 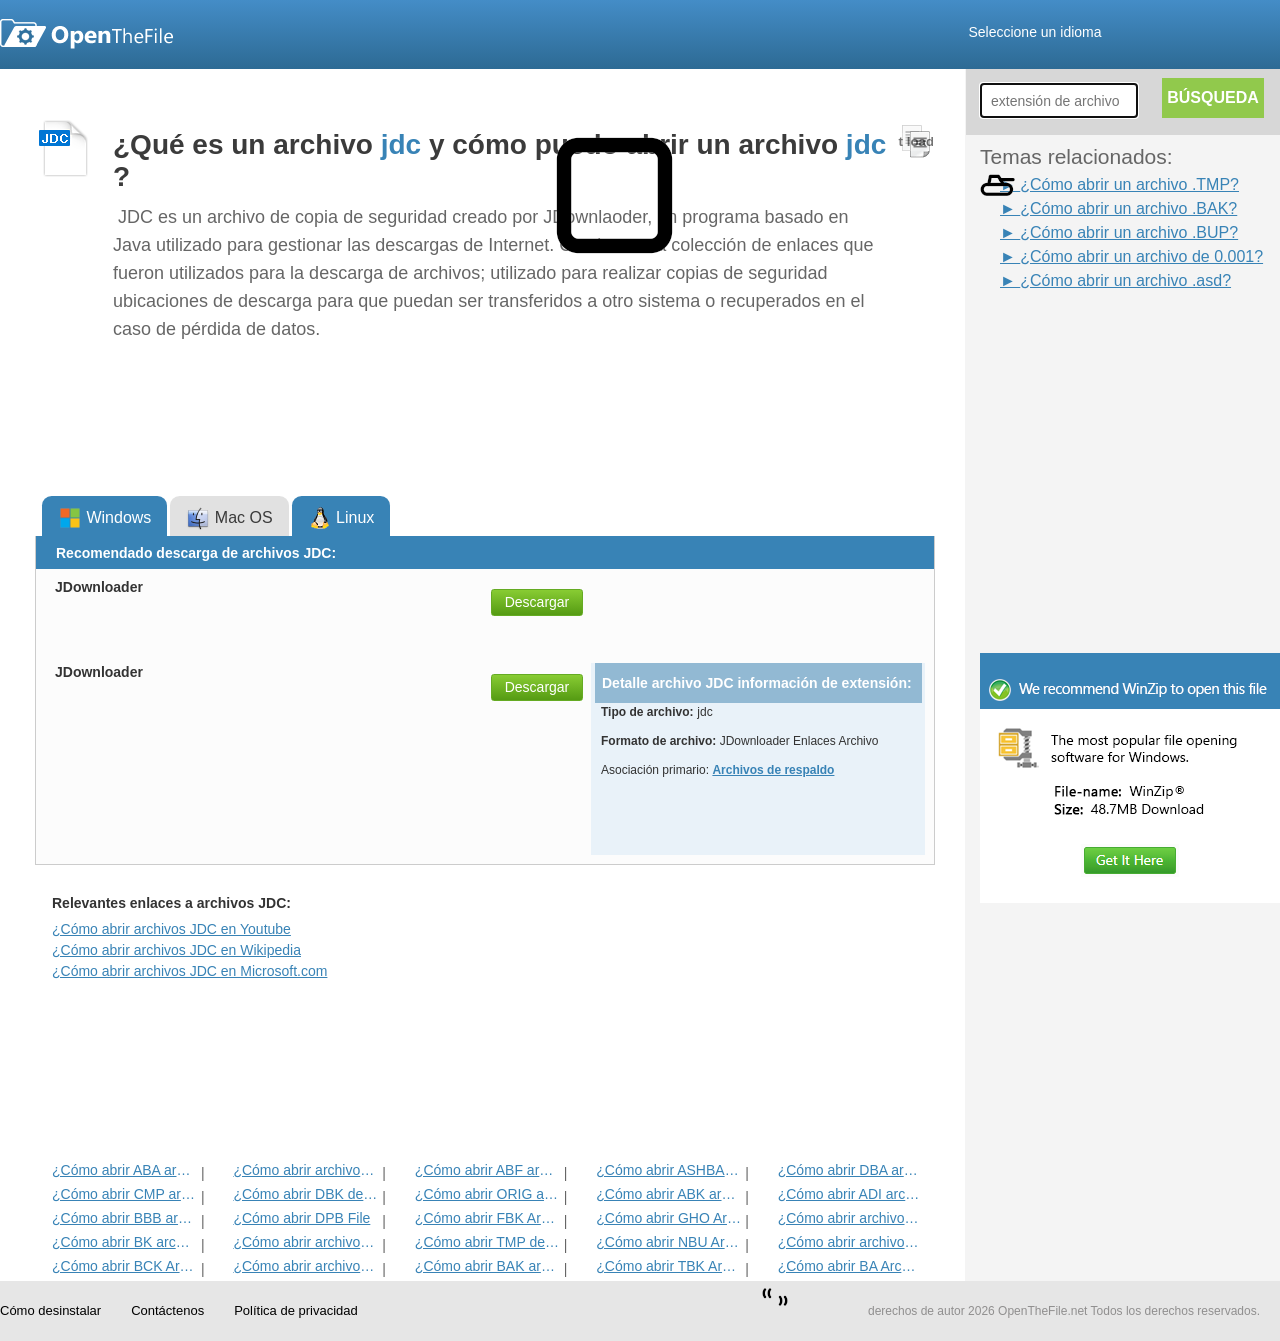 What do you see at coordinates (775, 1297) in the screenshot?
I see `view testimonials or customer quotes` at bounding box center [775, 1297].